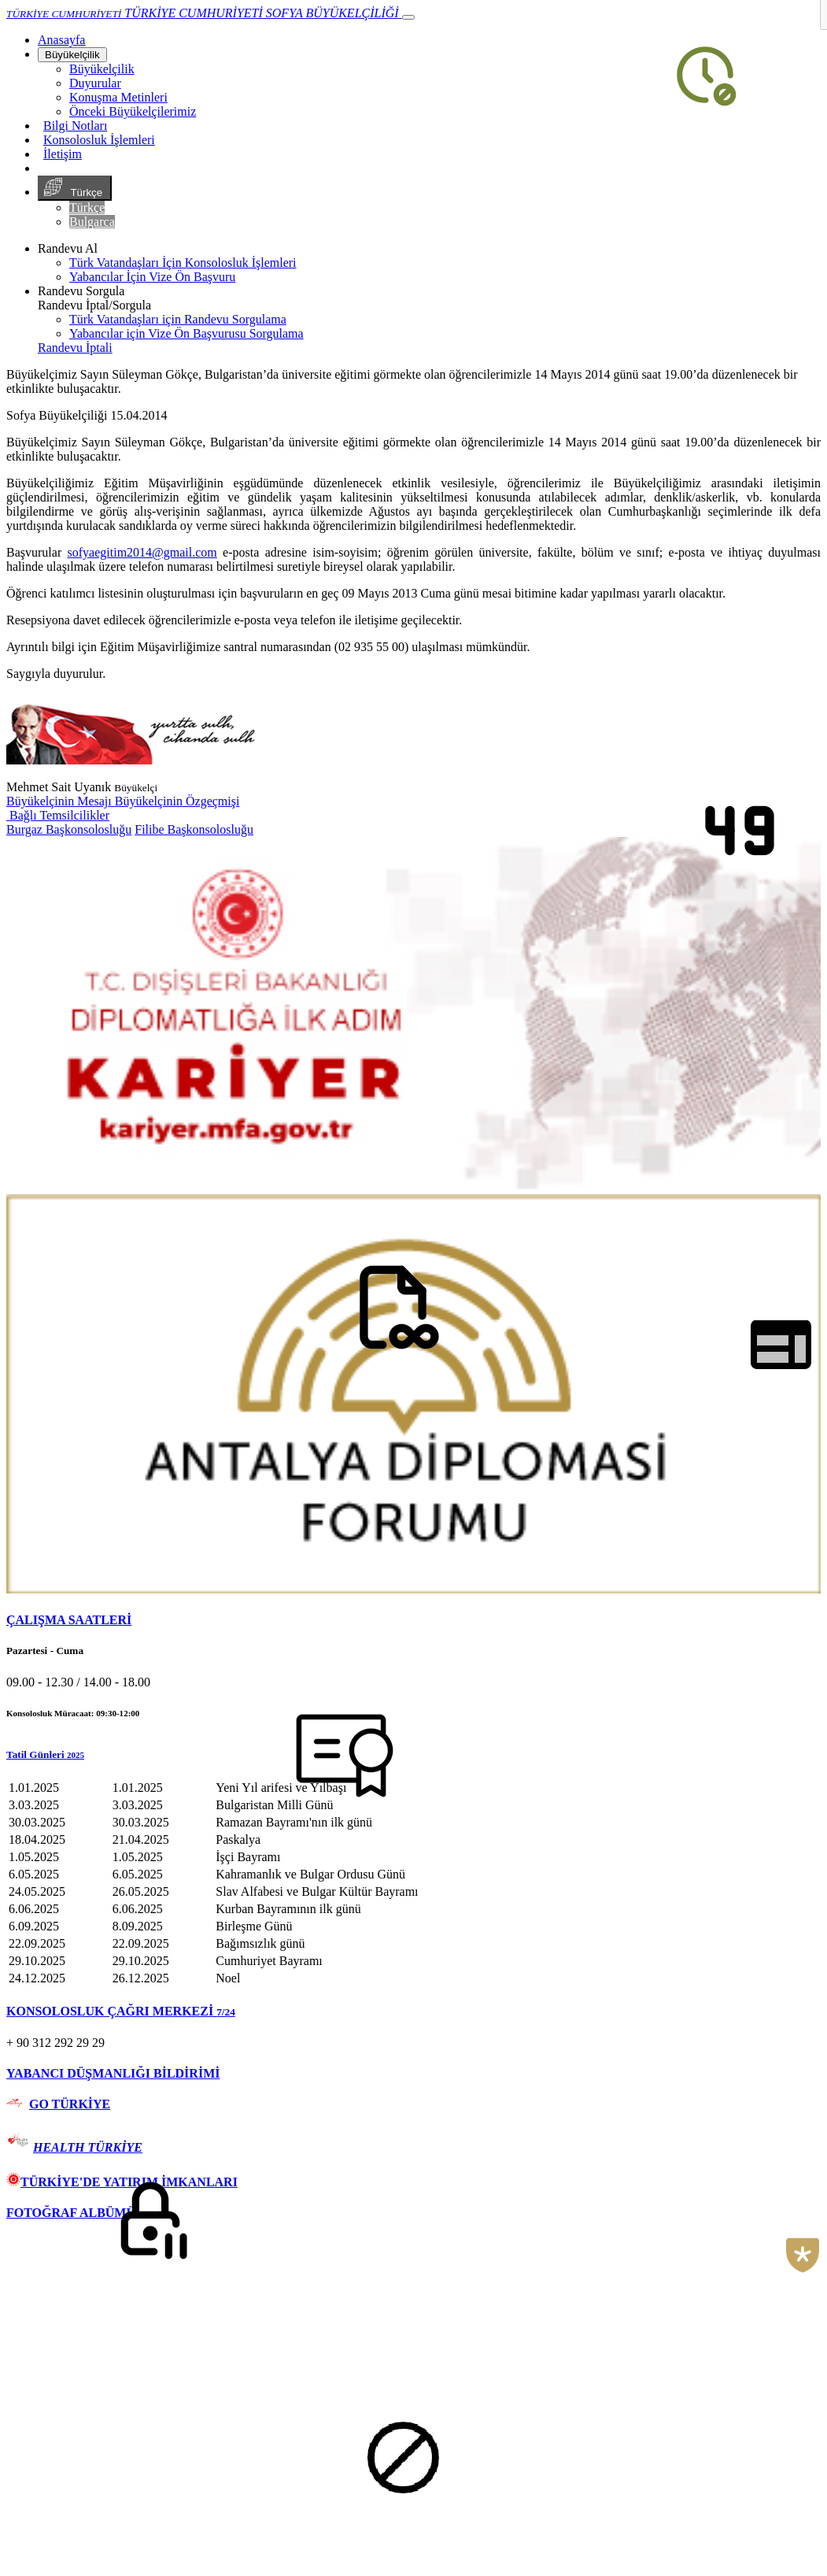 The image size is (827, 2576). I want to click on a file with unlimited or infinite storage, so click(393, 1307).